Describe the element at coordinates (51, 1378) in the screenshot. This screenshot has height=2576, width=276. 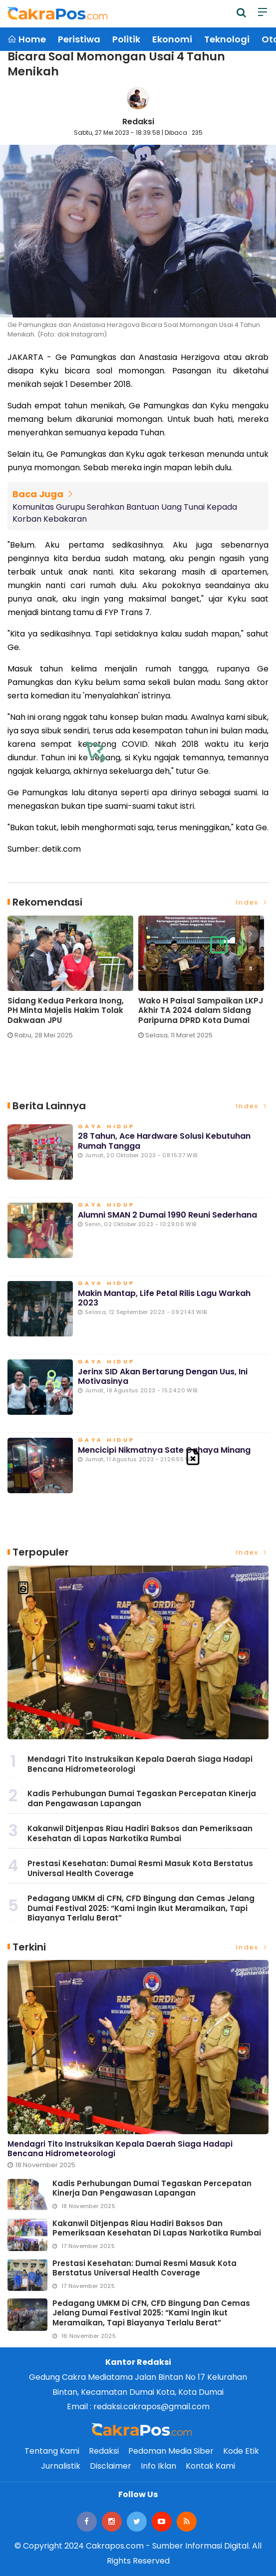
I see `view or access favorite user` at that location.